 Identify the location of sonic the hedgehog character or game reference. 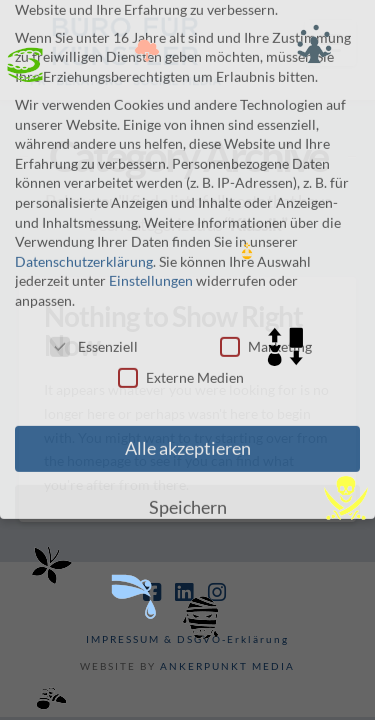
(51, 698).